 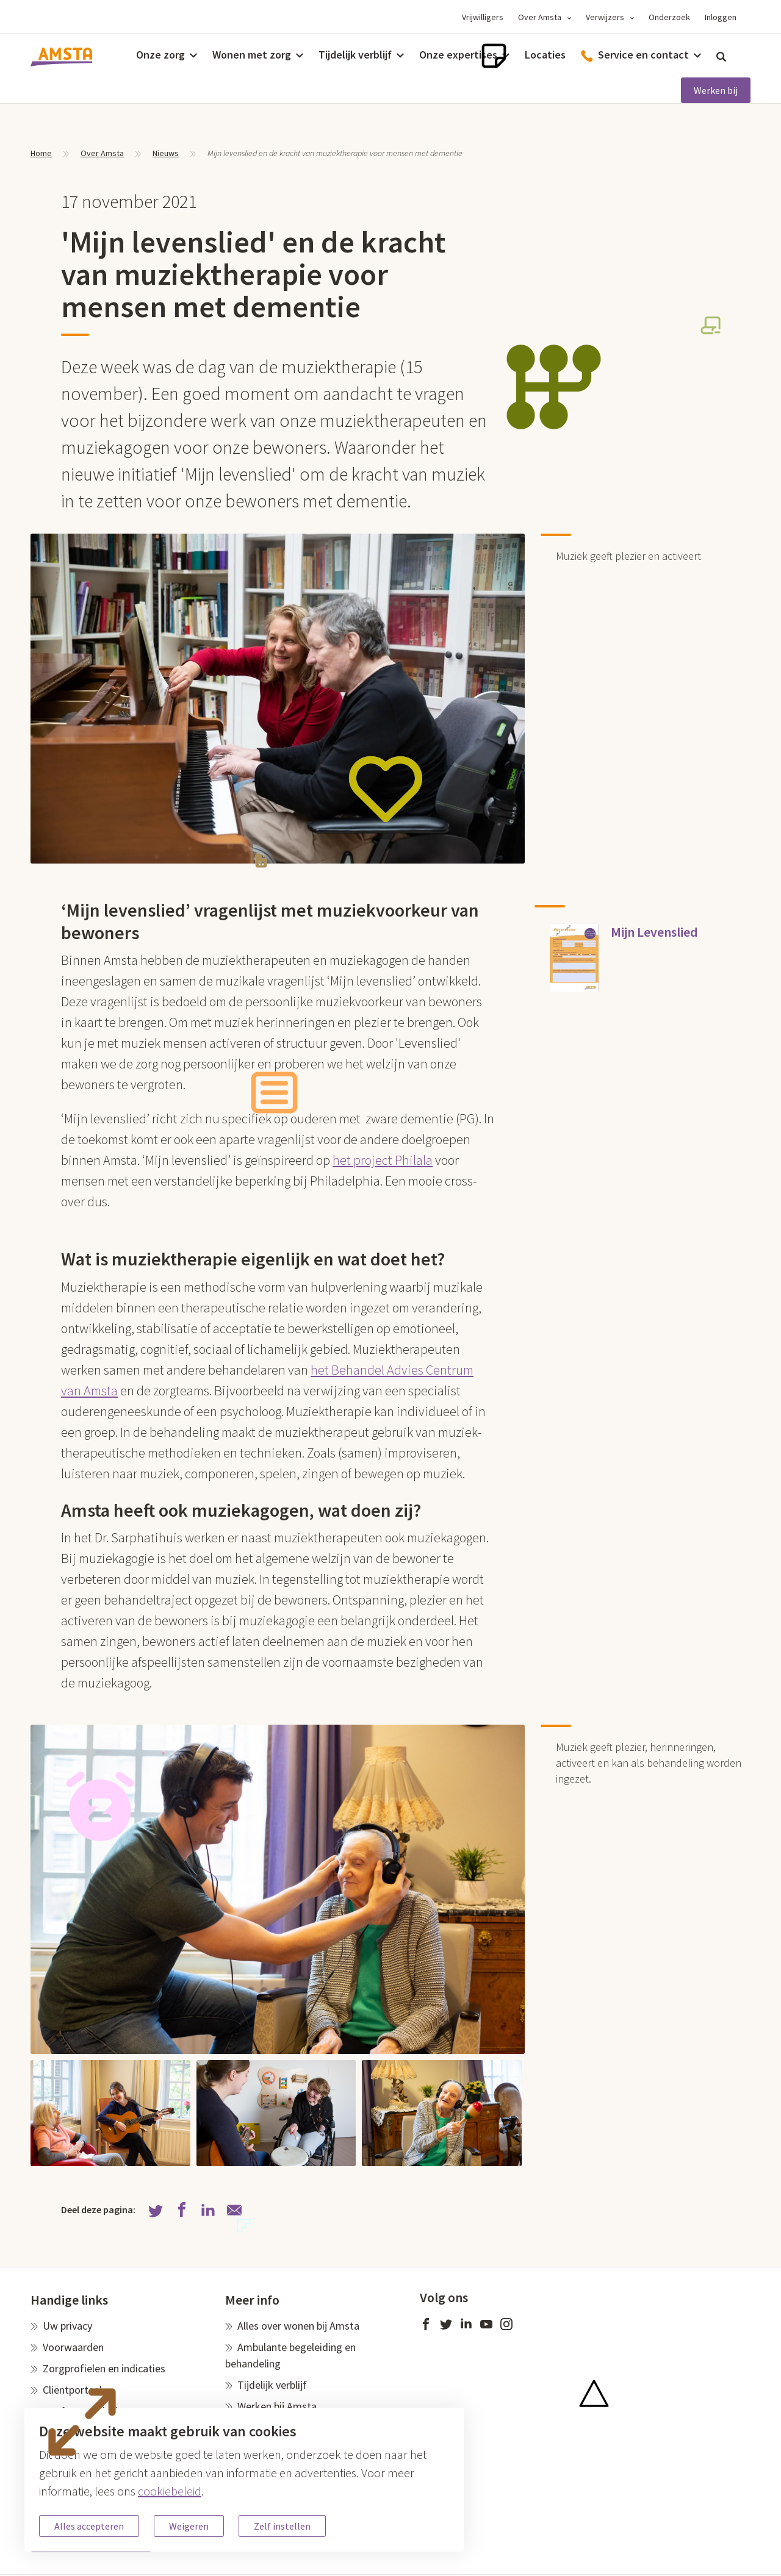 I want to click on maximize window to full screen, so click(x=82, y=2422).